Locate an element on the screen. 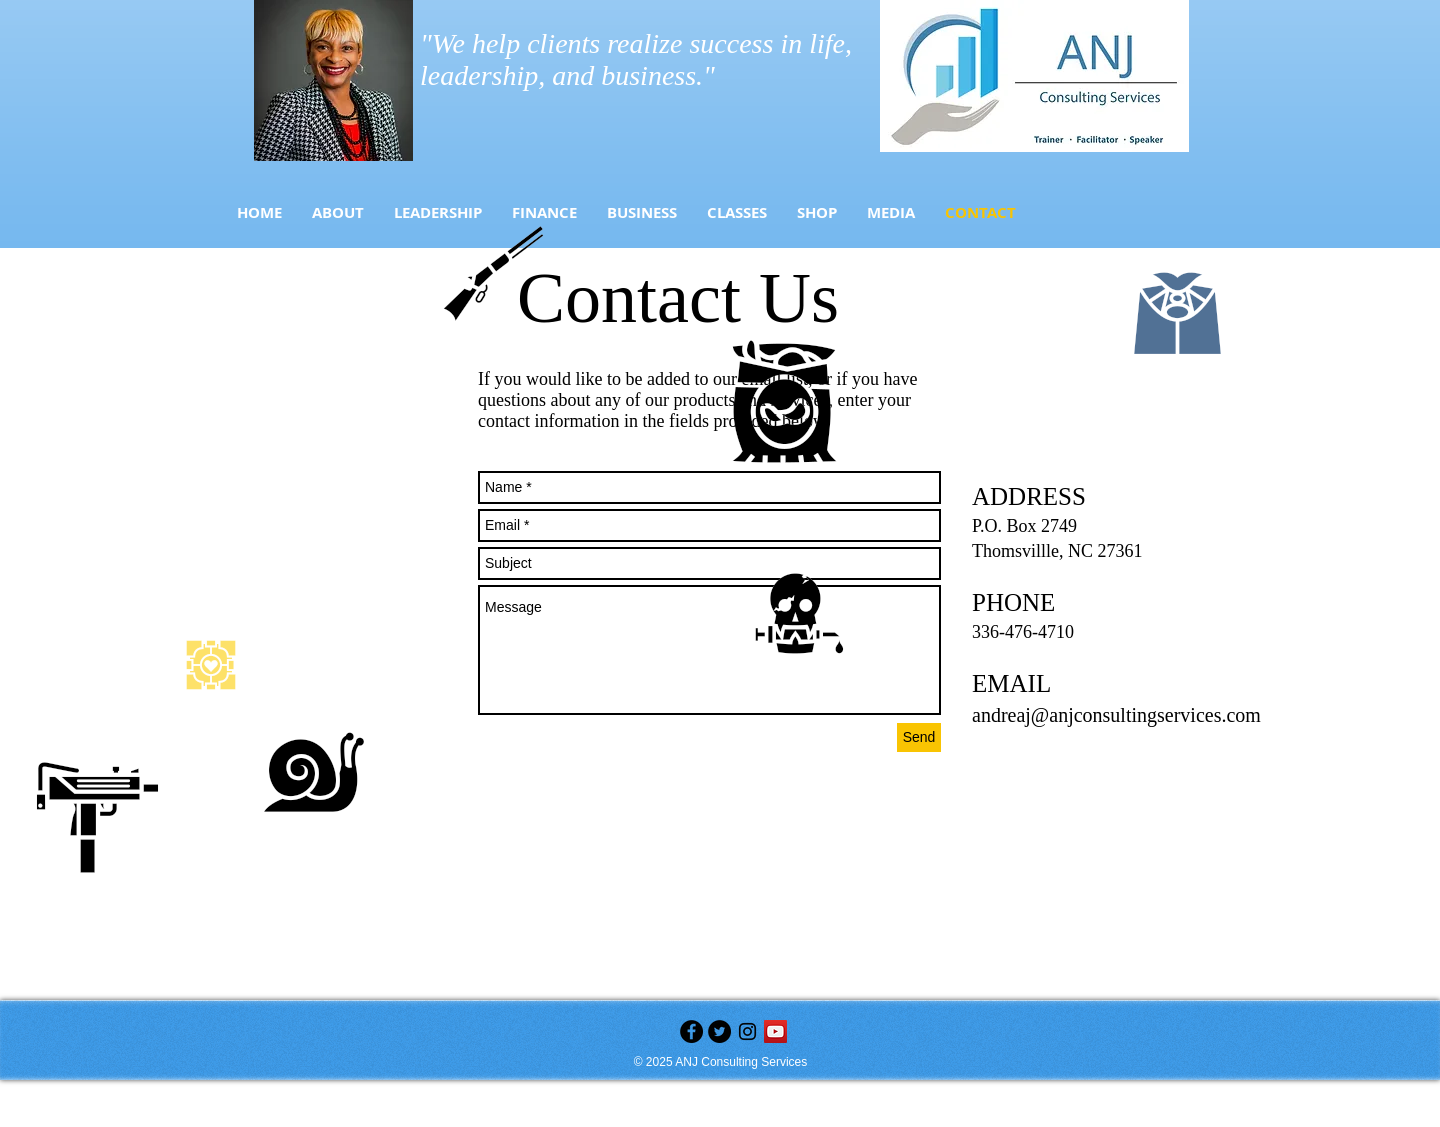 Image resolution: width=1440 pixels, height=1127 pixels. equip heavy armor or collar item is located at coordinates (1177, 307).